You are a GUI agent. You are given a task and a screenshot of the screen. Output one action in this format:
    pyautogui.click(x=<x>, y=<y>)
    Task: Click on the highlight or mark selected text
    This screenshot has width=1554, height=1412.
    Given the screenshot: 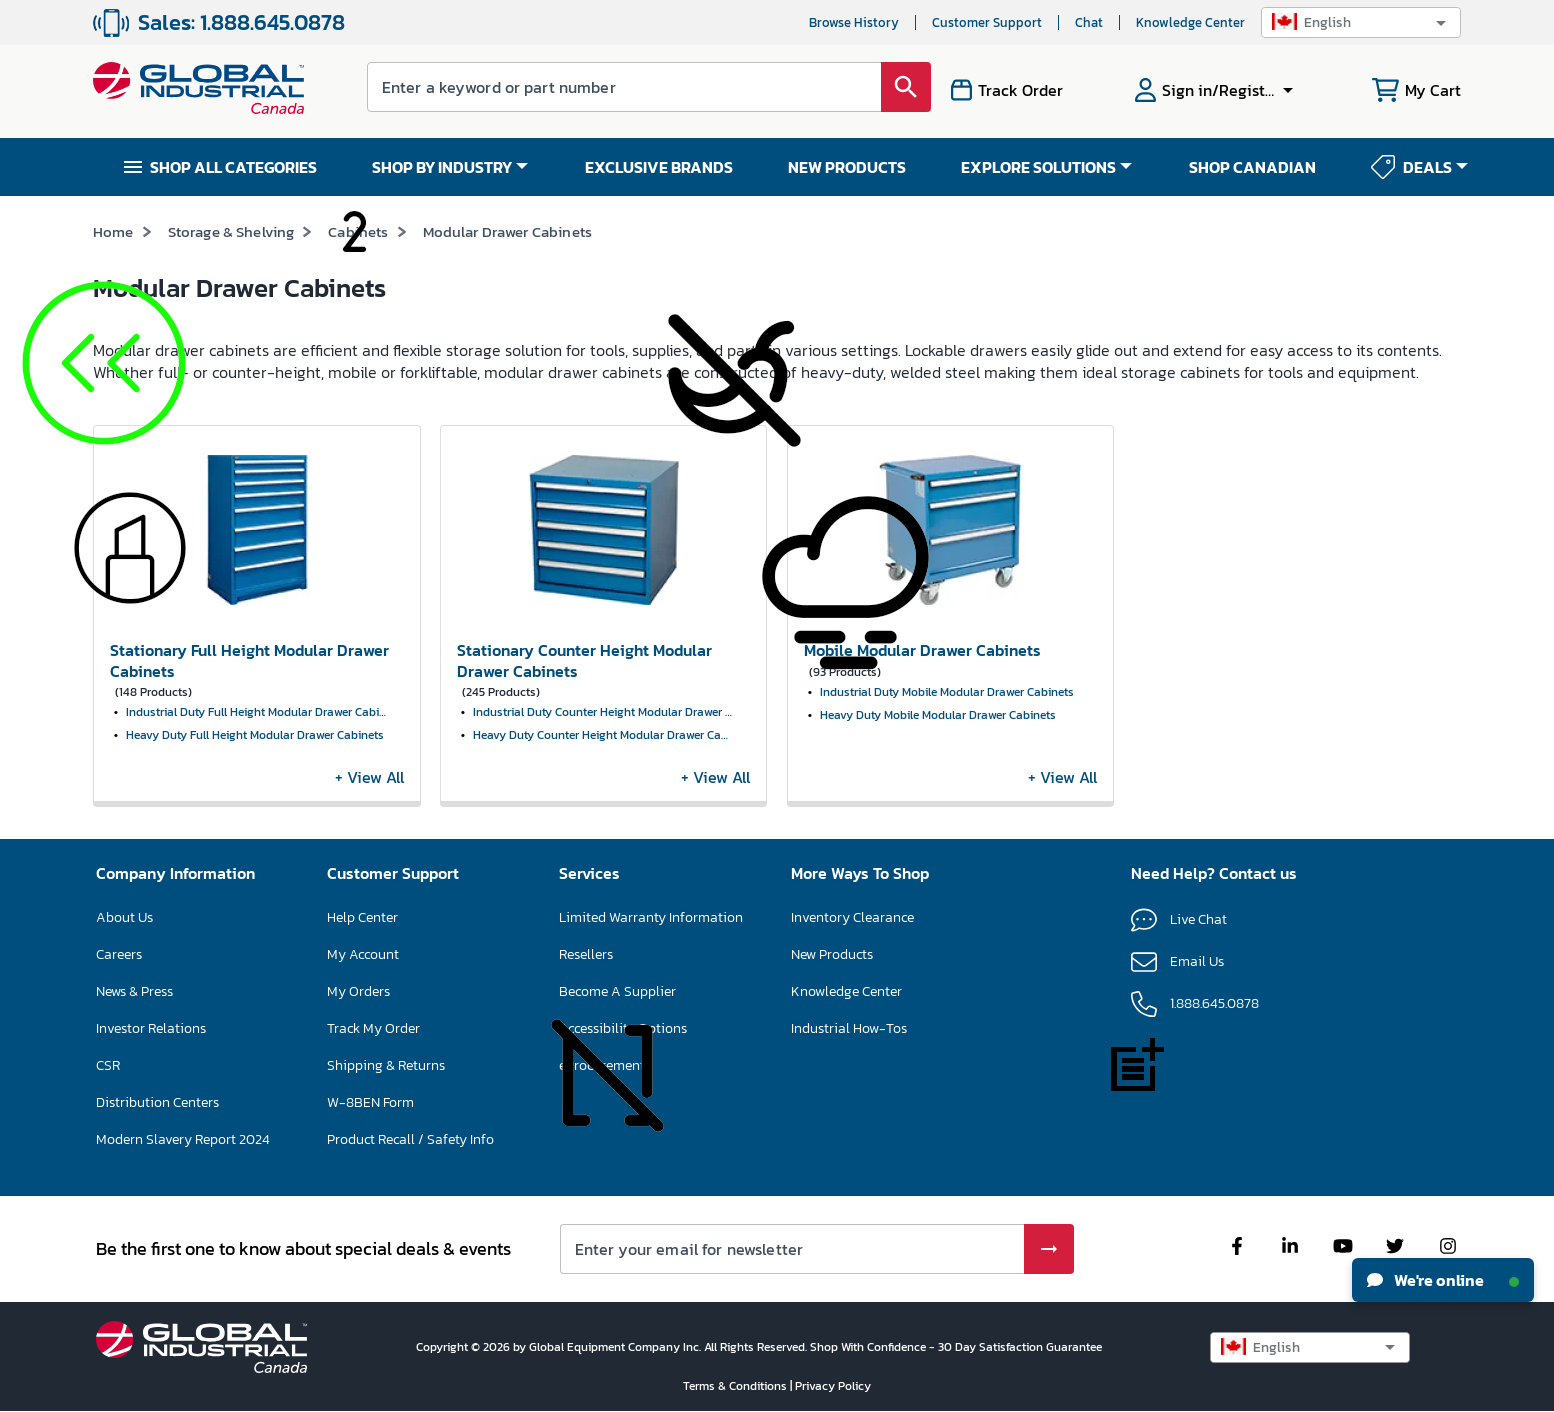 What is the action you would take?
    pyautogui.click(x=130, y=548)
    